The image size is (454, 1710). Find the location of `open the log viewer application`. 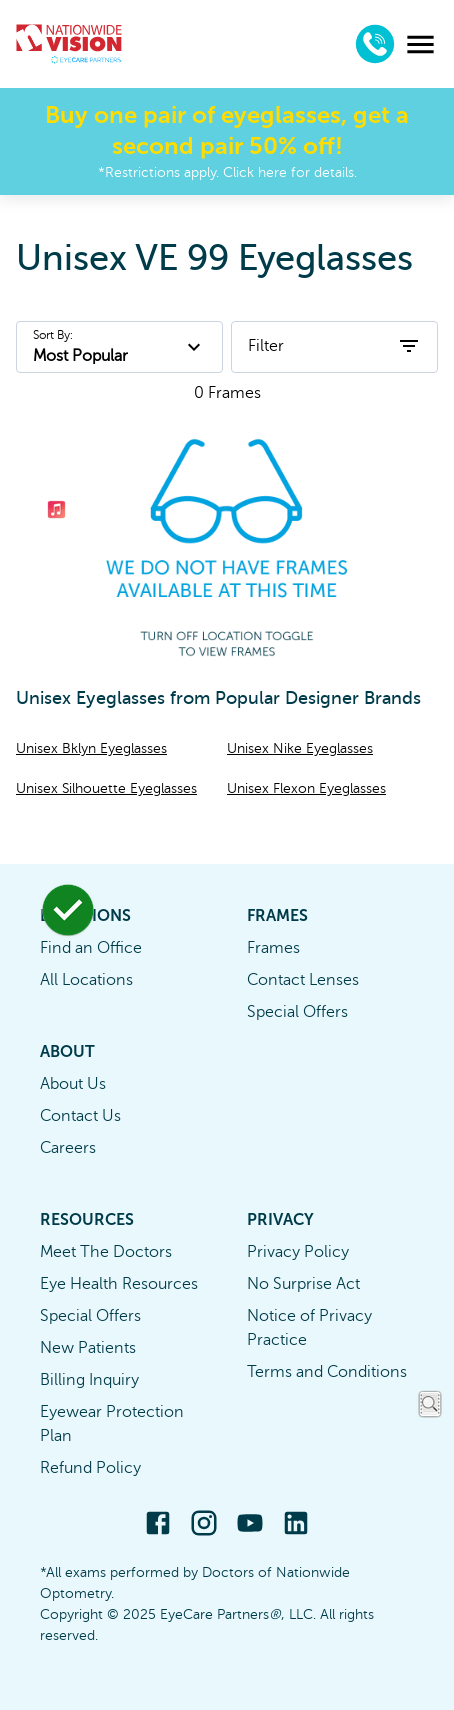

open the log viewer application is located at coordinates (430, 1404).